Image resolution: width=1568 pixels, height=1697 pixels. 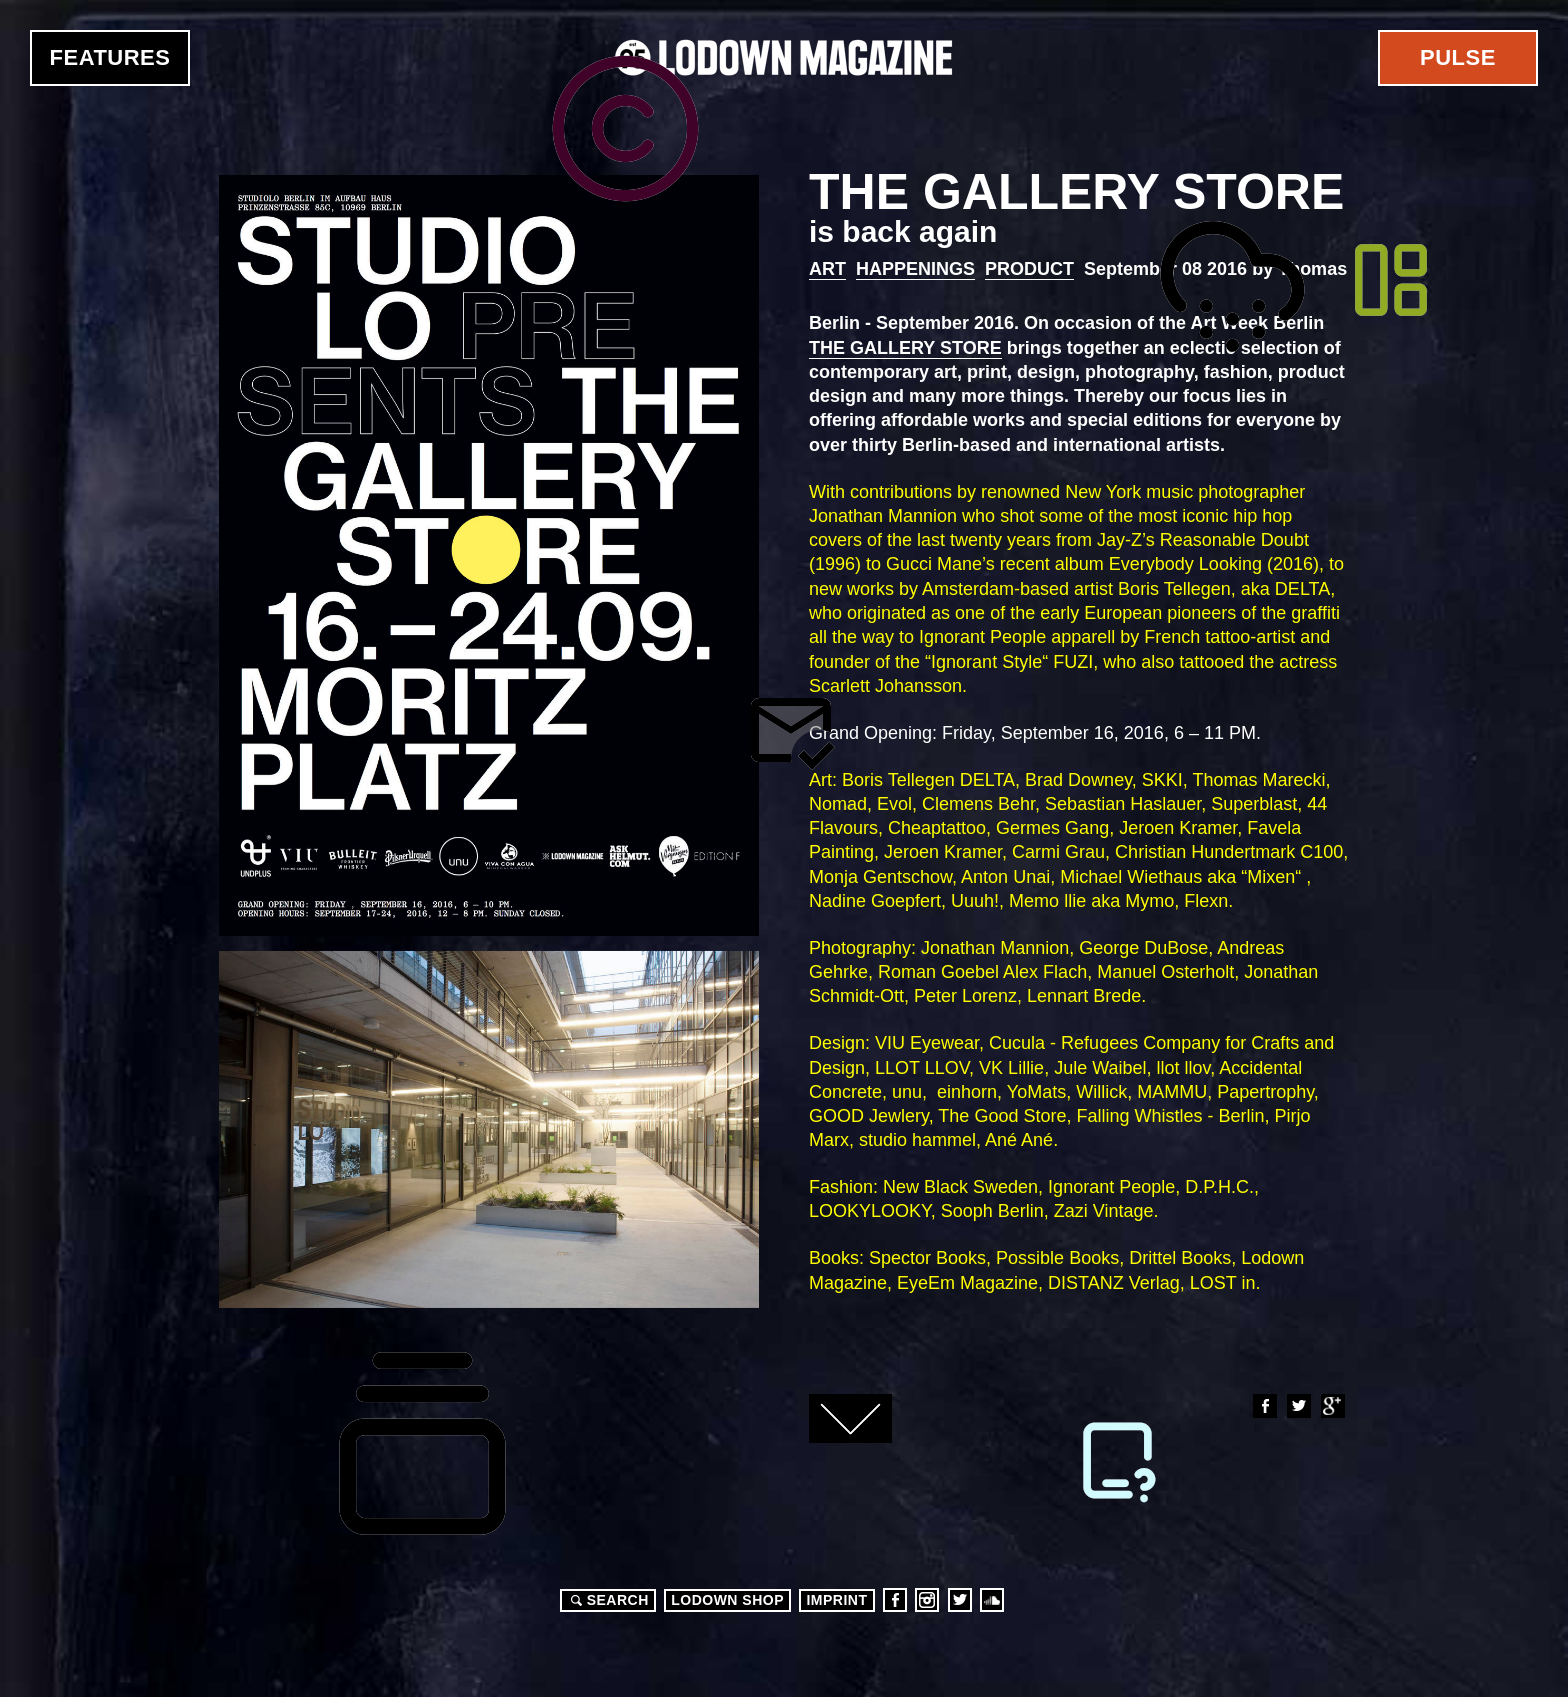 I want to click on iPad help or troubleshooting, so click(x=1117, y=1460).